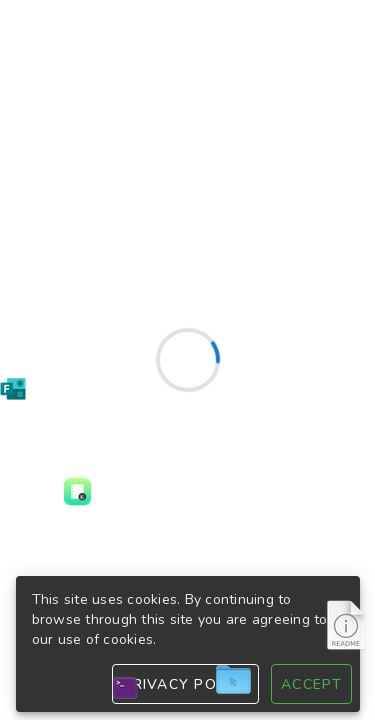 The width and height of the screenshot is (375, 720). What do you see at coordinates (13, 389) in the screenshot?
I see `open microsoft forms app` at bounding box center [13, 389].